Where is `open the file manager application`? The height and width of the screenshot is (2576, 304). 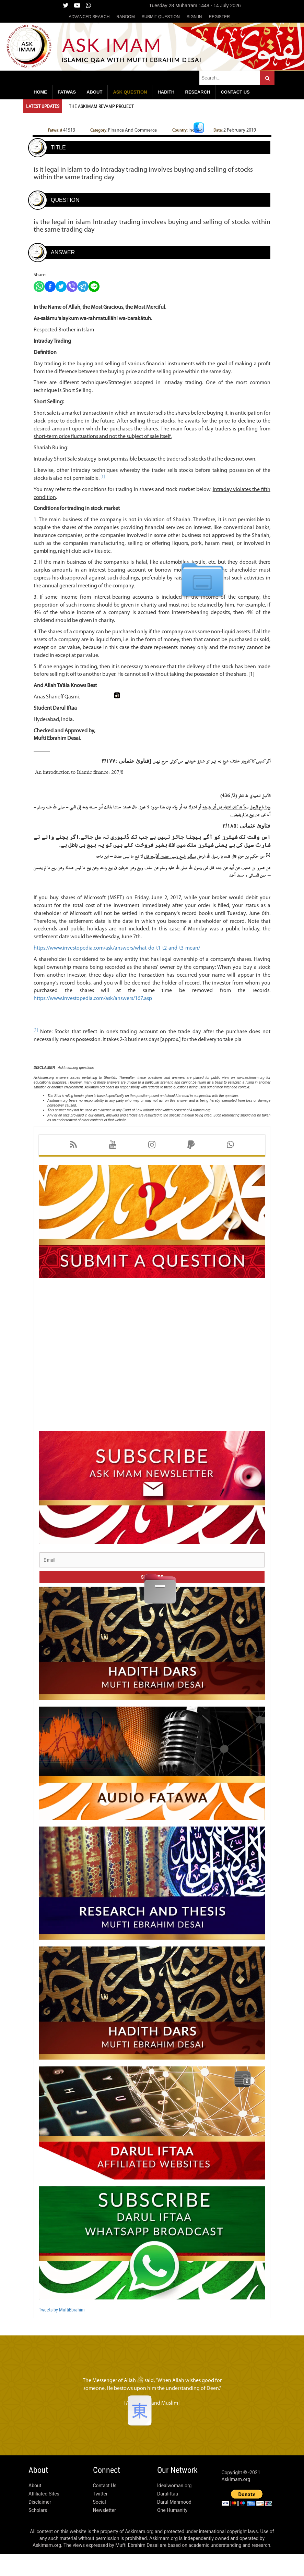
open the file manager application is located at coordinates (160, 1589).